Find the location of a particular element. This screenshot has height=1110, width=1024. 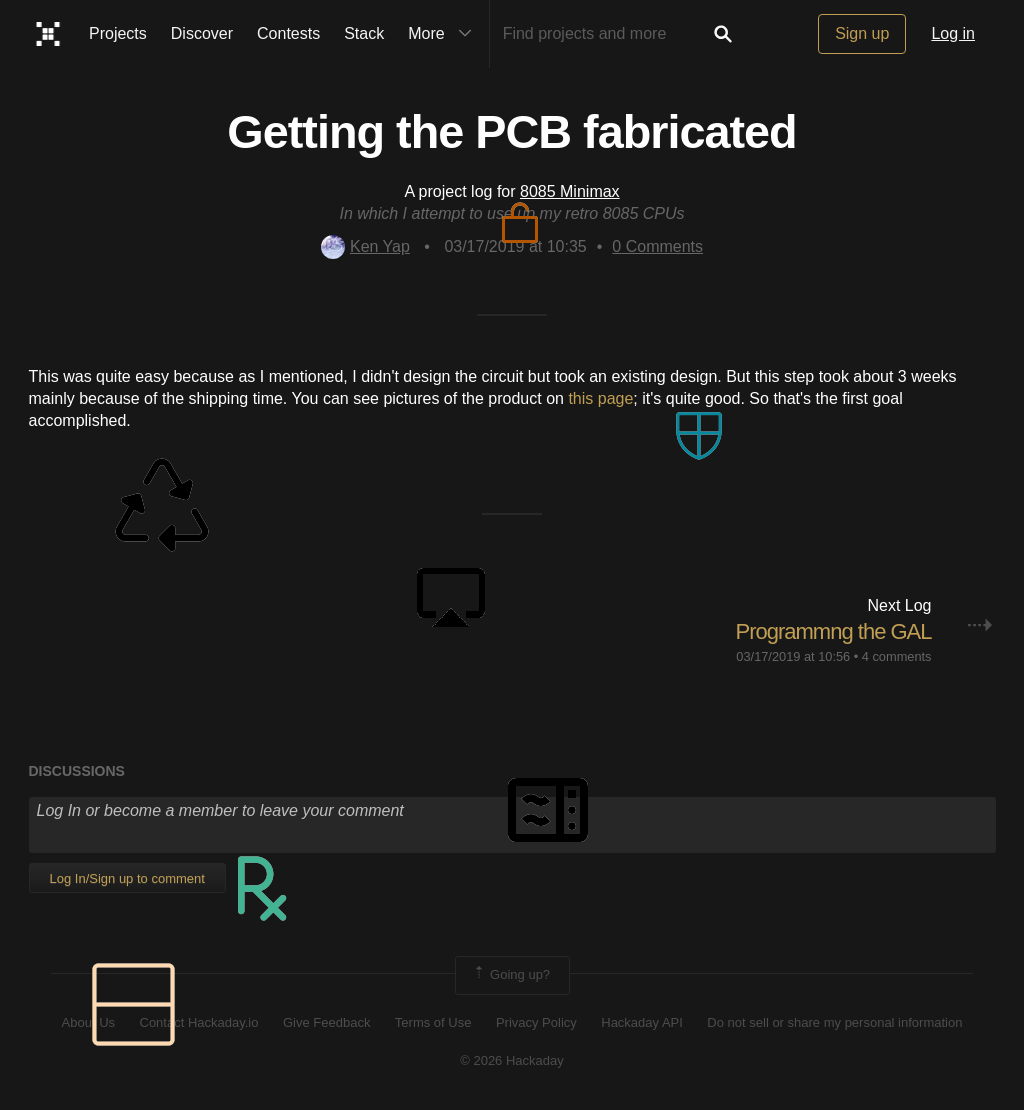

stream content to an external display is located at coordinates (451, 596).